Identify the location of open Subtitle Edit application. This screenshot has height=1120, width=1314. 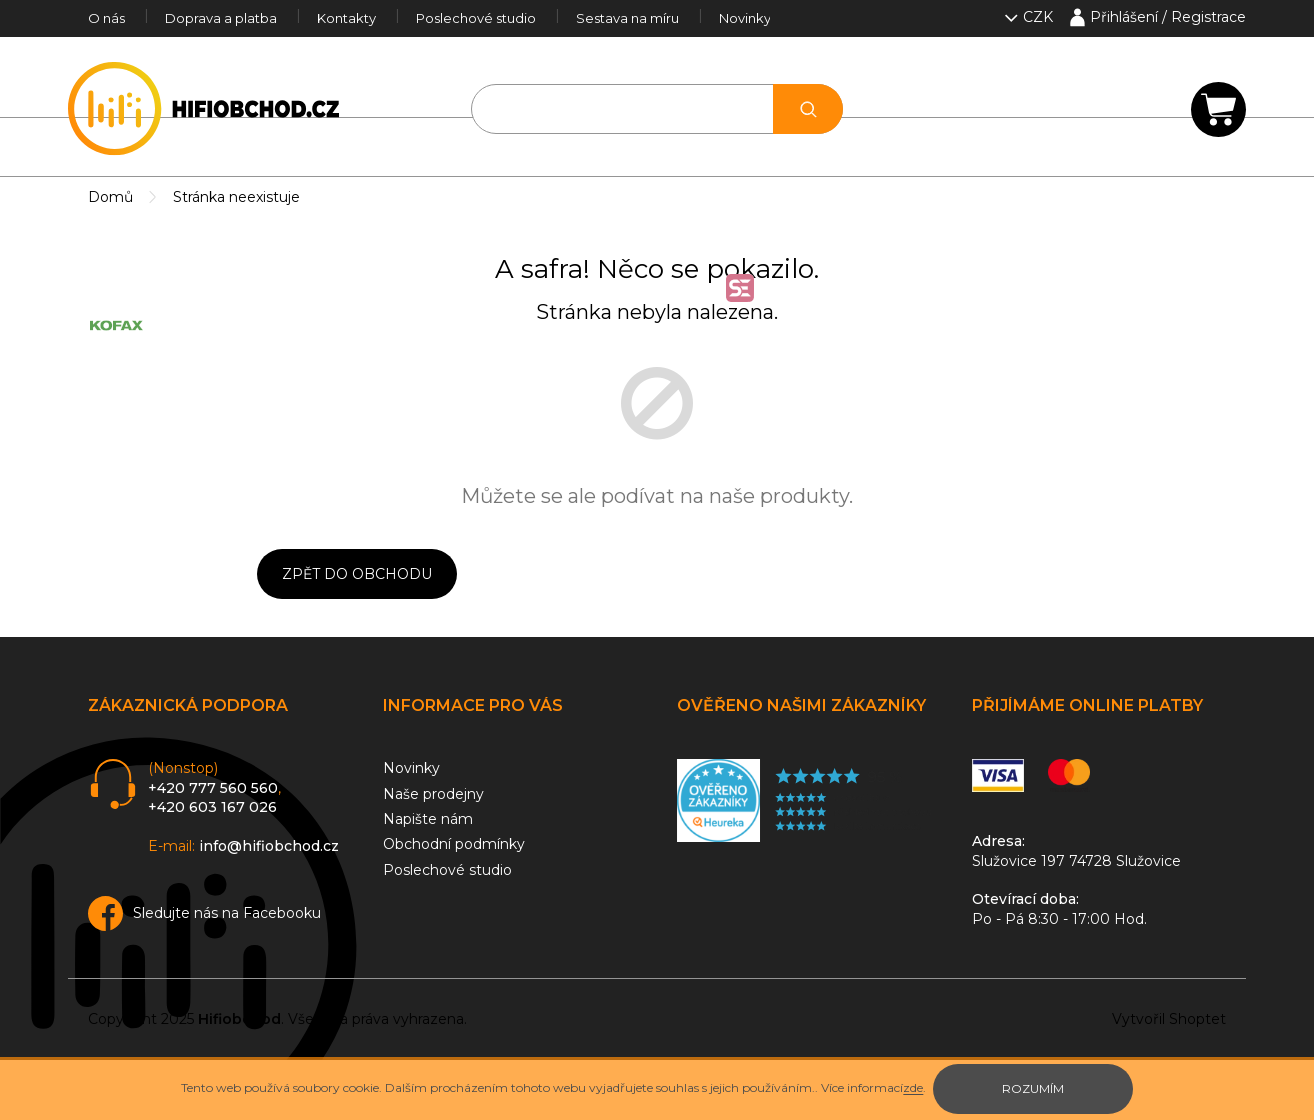
(740, 288).